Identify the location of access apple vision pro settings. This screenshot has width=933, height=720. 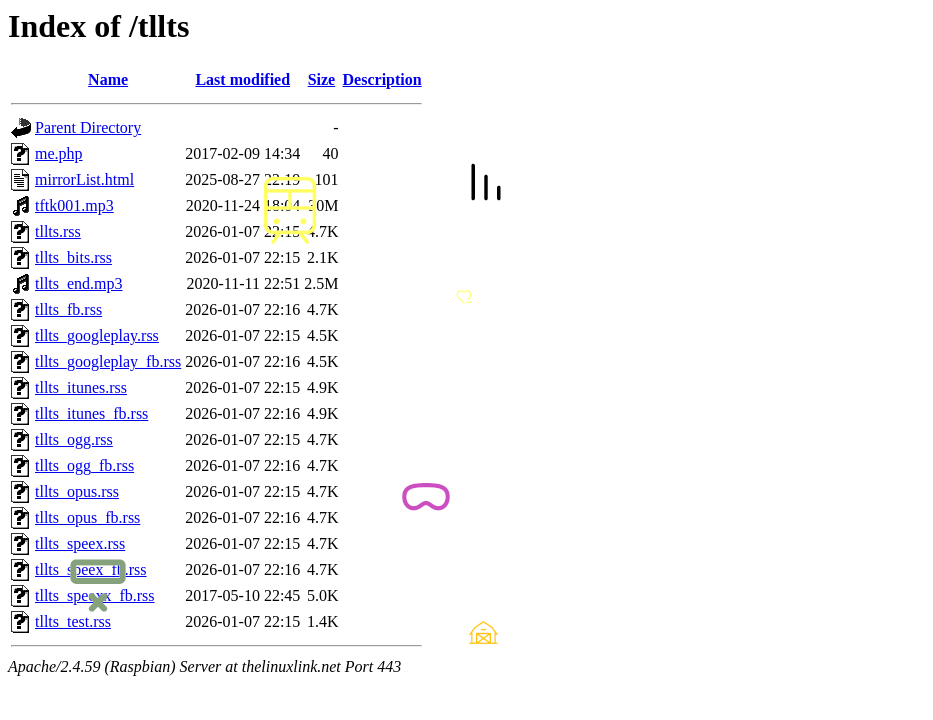
(426, 496).